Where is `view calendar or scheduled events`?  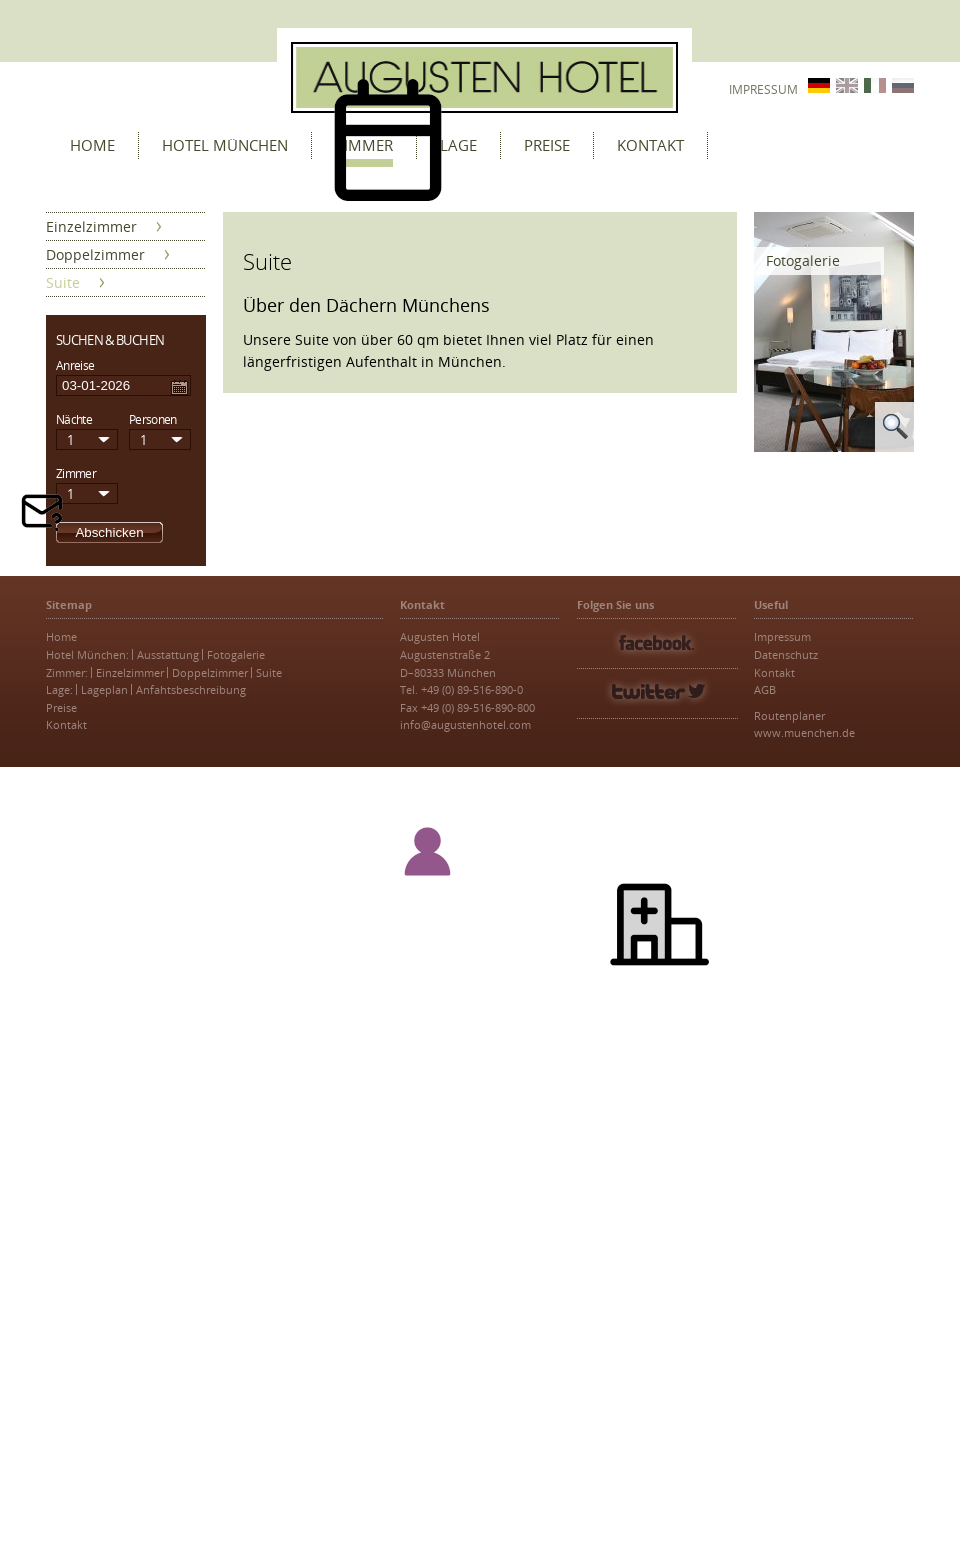 view calendar or scheduled events is located at coordinates (388, 140).